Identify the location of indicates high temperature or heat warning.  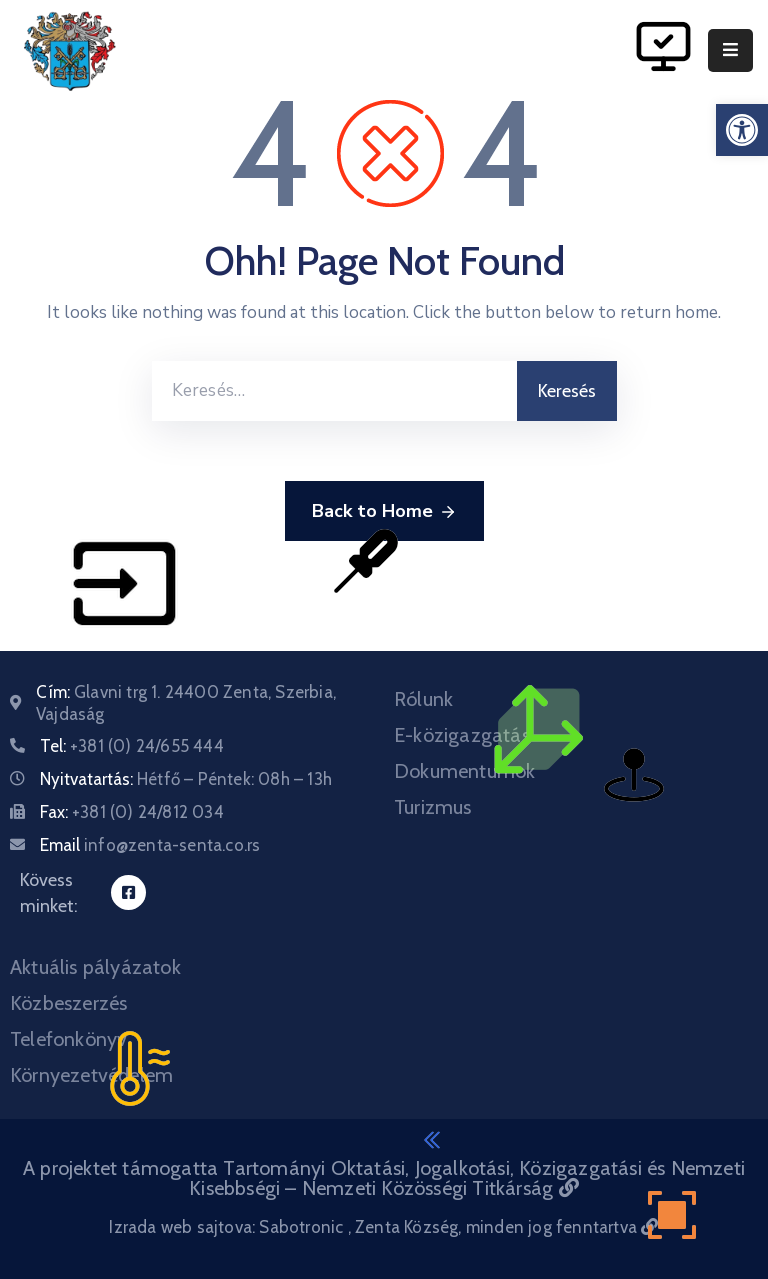
(132, 1068).